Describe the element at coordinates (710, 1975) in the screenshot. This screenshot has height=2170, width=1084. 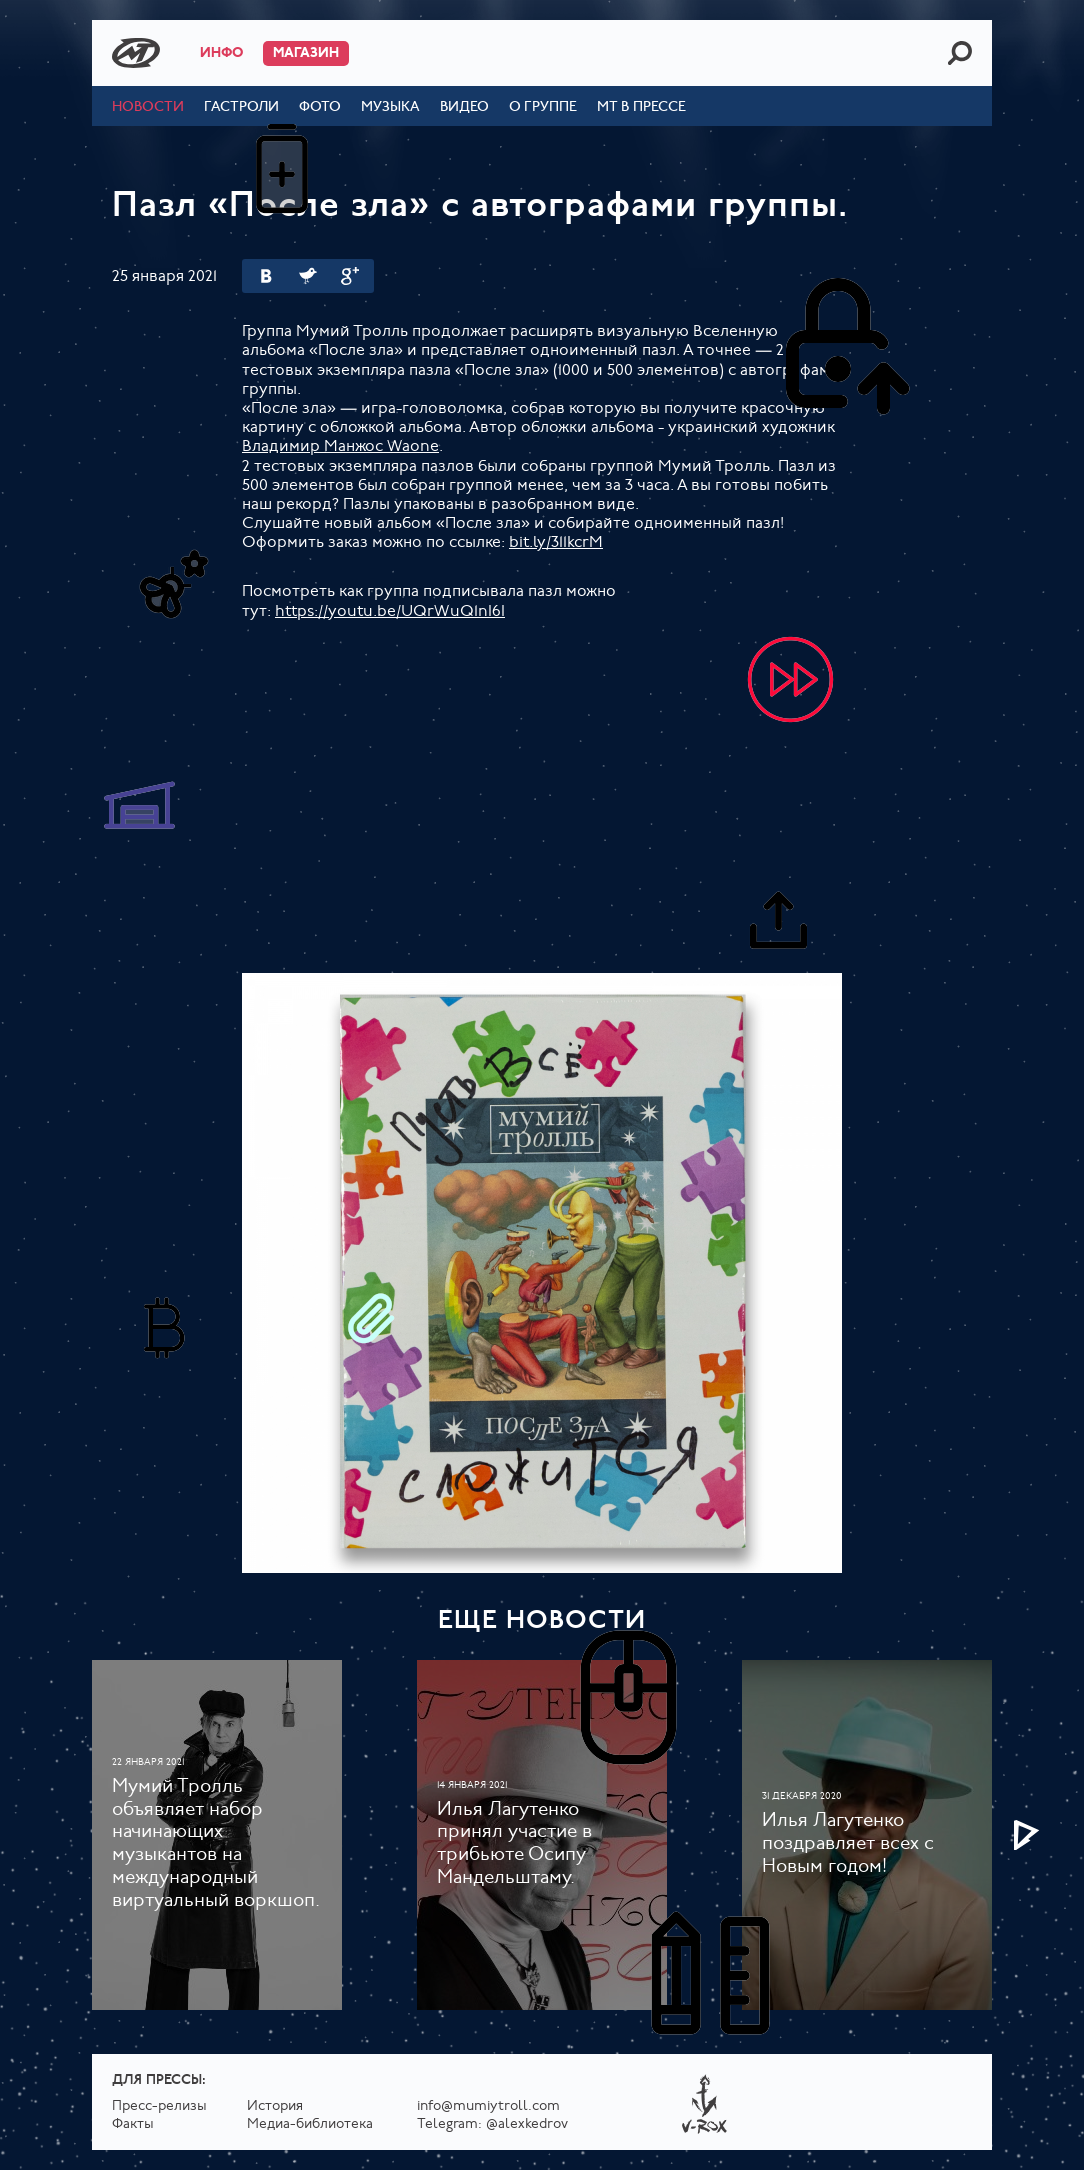
I see `access design or editing tools` at that location.